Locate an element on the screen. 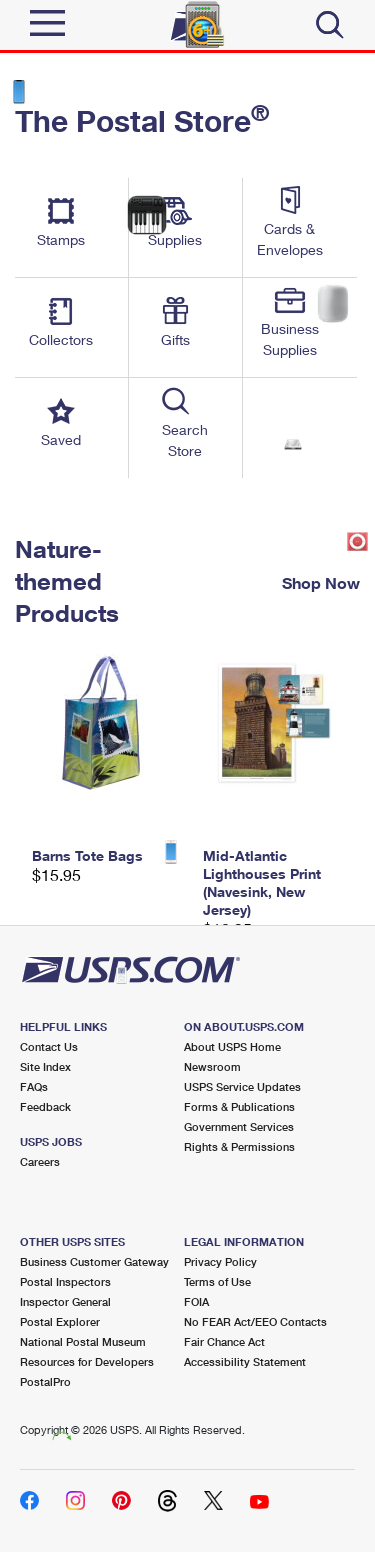 The height and width of the screenshot is (1552, 375). redo the last undone action is located at coordinates (62, 1436).